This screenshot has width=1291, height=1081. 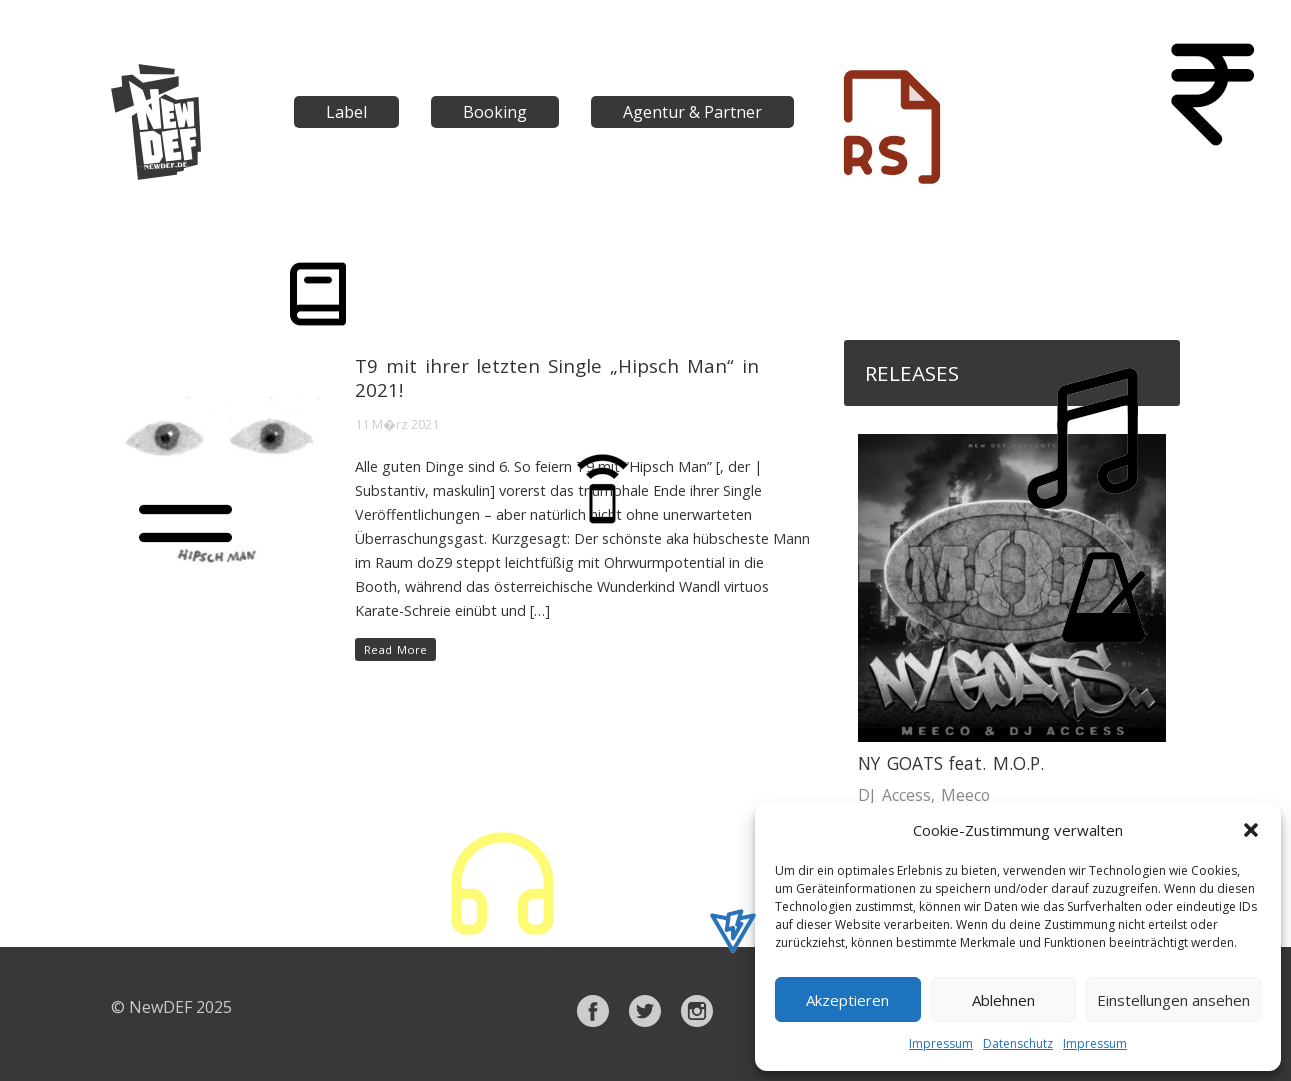 I want to click on indicates price or payment in Indian rupees, so click(x=1209, y=94).